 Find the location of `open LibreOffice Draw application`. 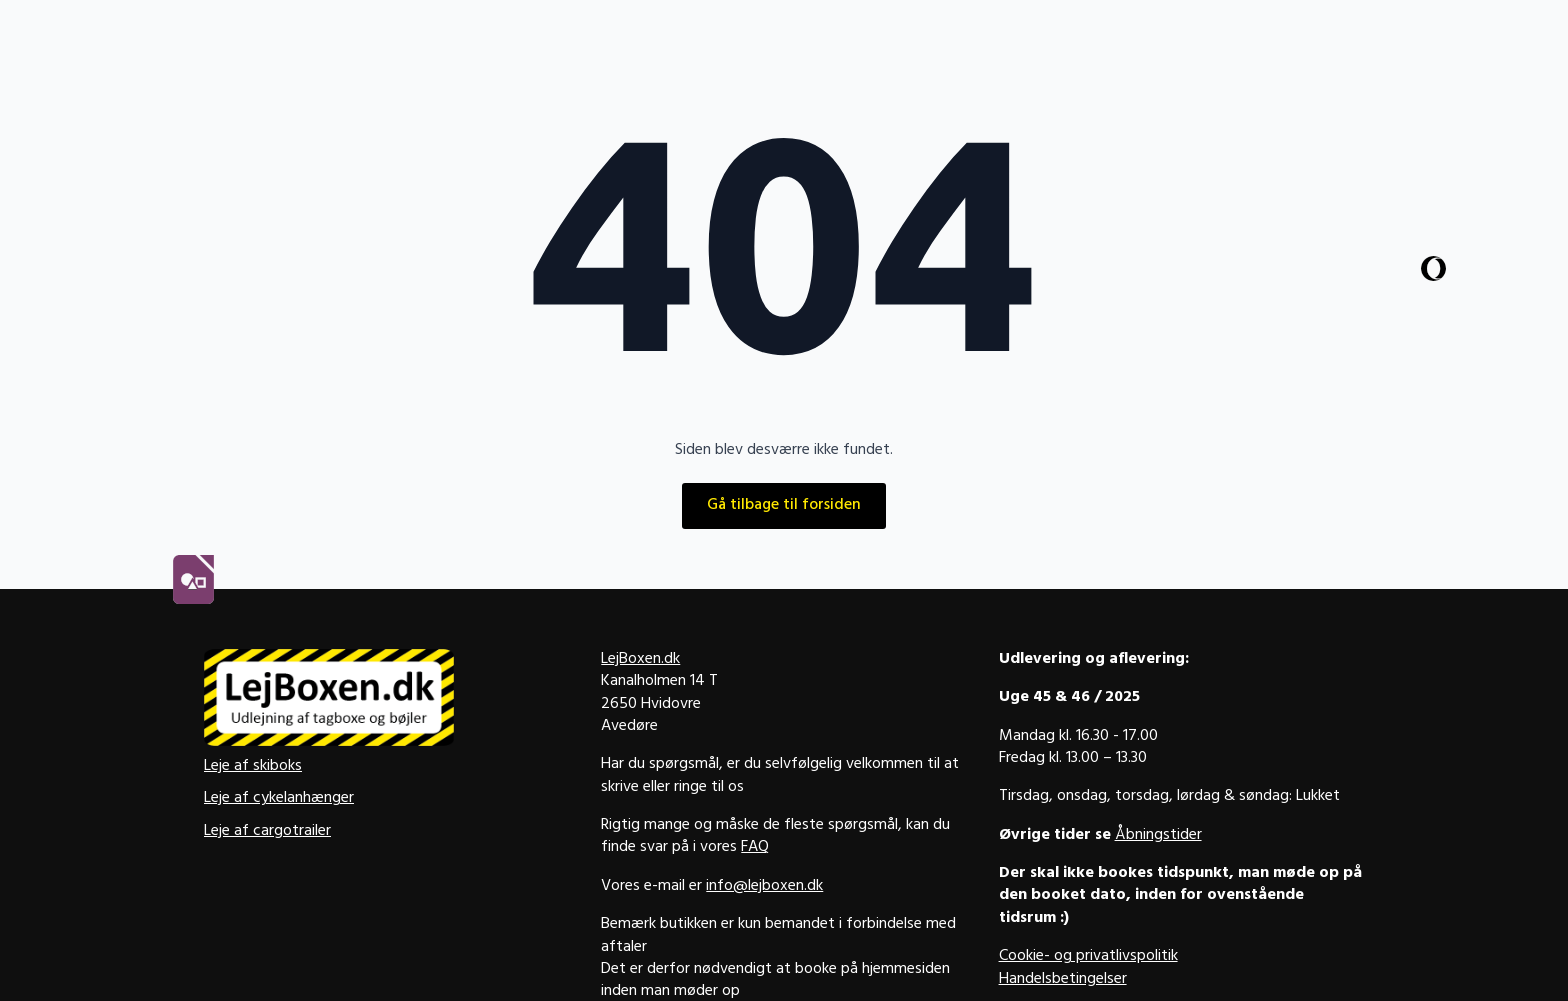

open LibreOffice Draw application is located at coordinates (193, 579).